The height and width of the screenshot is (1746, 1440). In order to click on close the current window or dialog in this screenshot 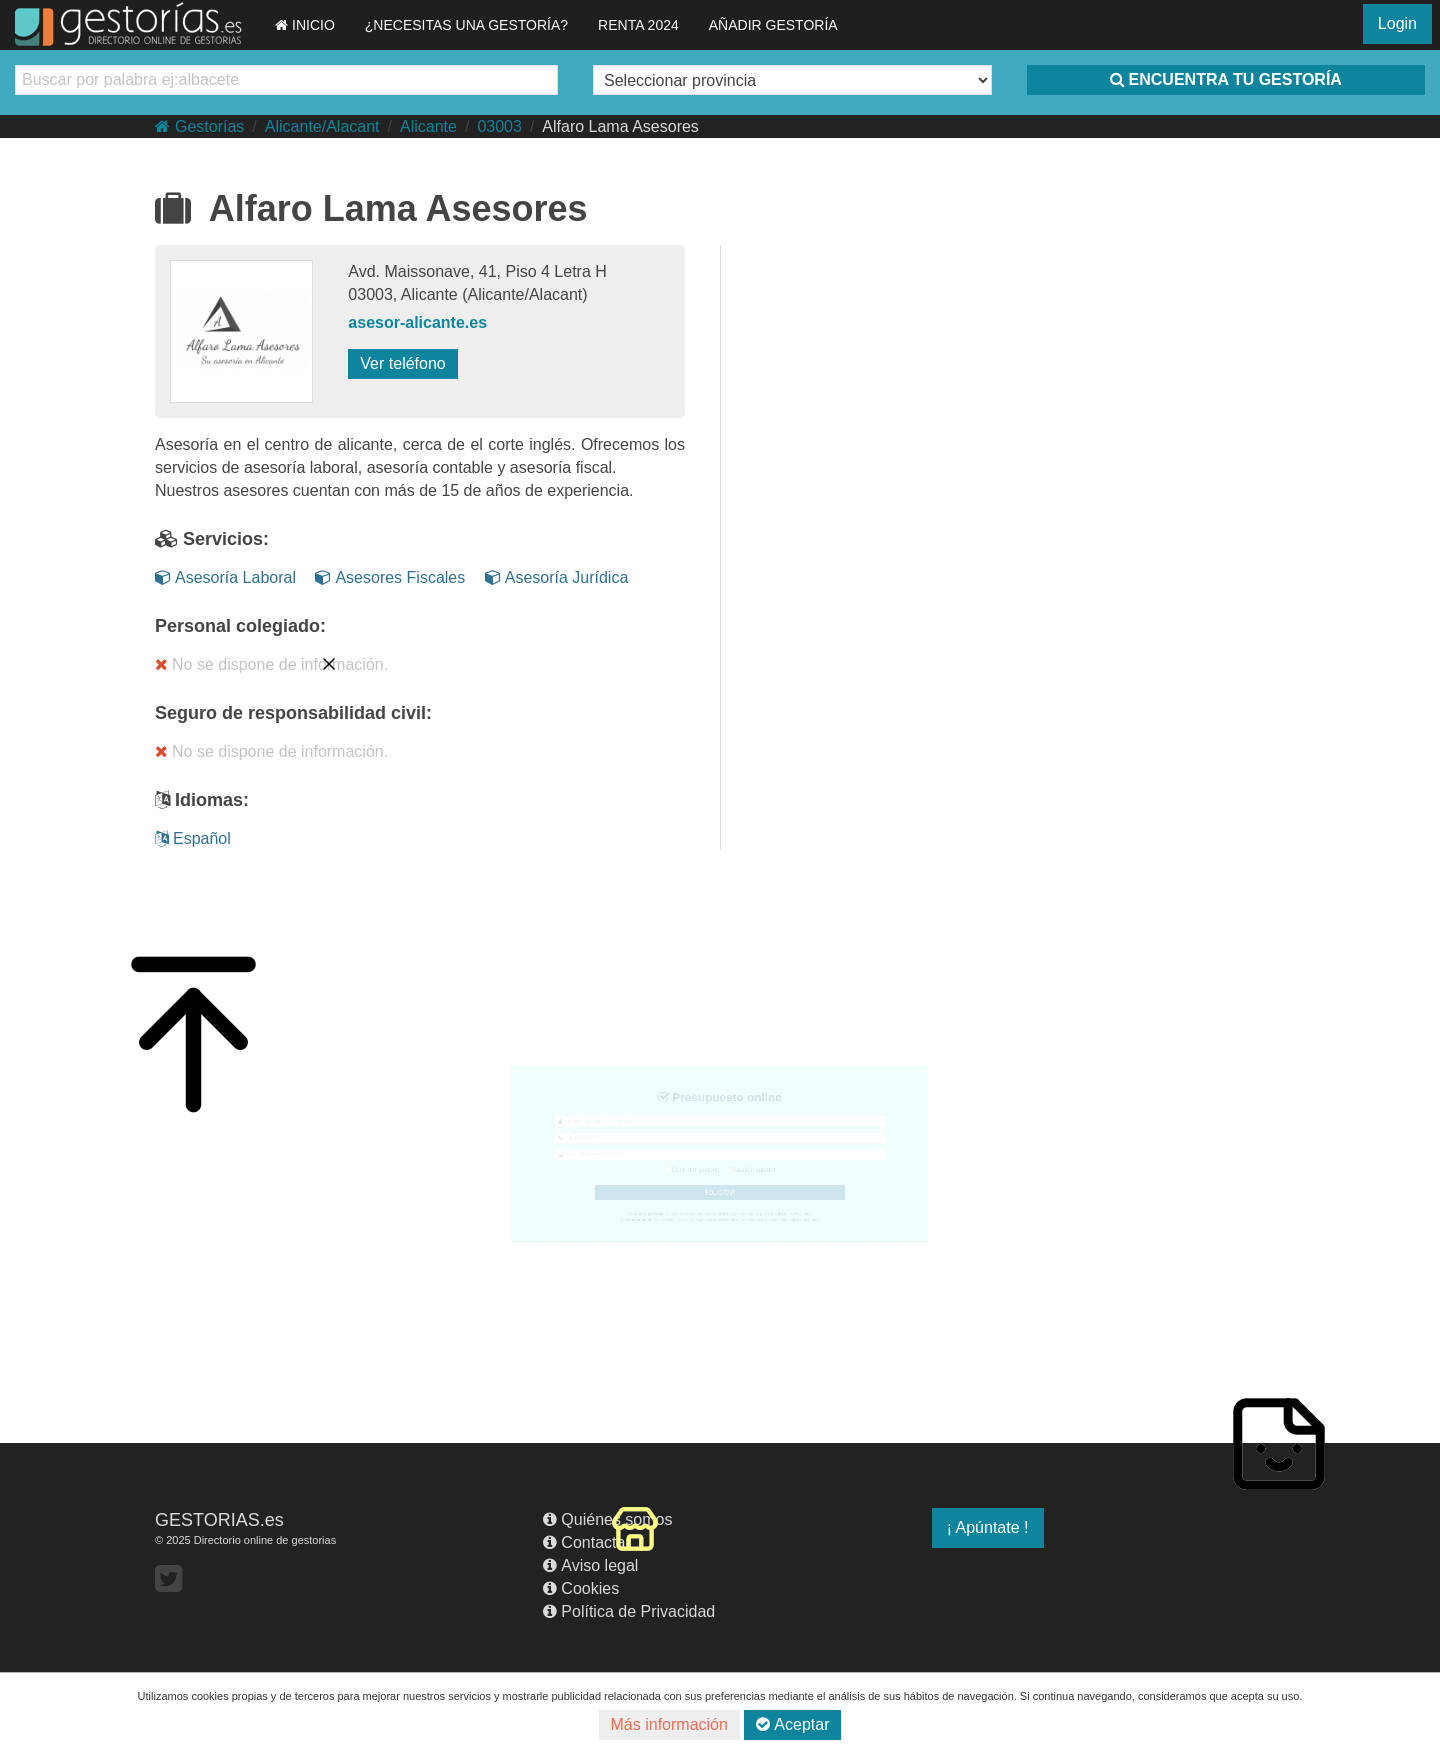, I will do `click(329, 664)`.